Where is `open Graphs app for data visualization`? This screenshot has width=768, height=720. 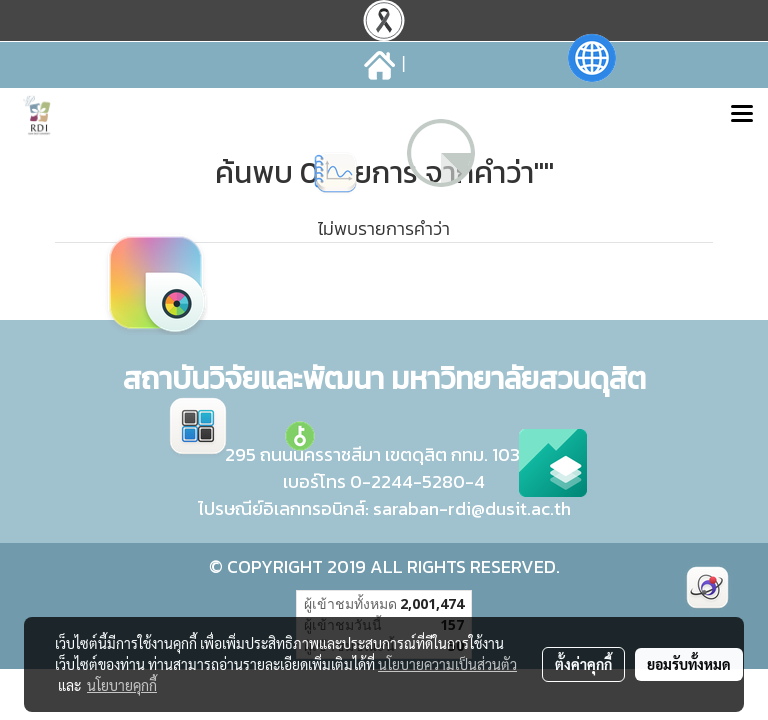
open Graphs app for data visualization is located at coordinates (336, 172).